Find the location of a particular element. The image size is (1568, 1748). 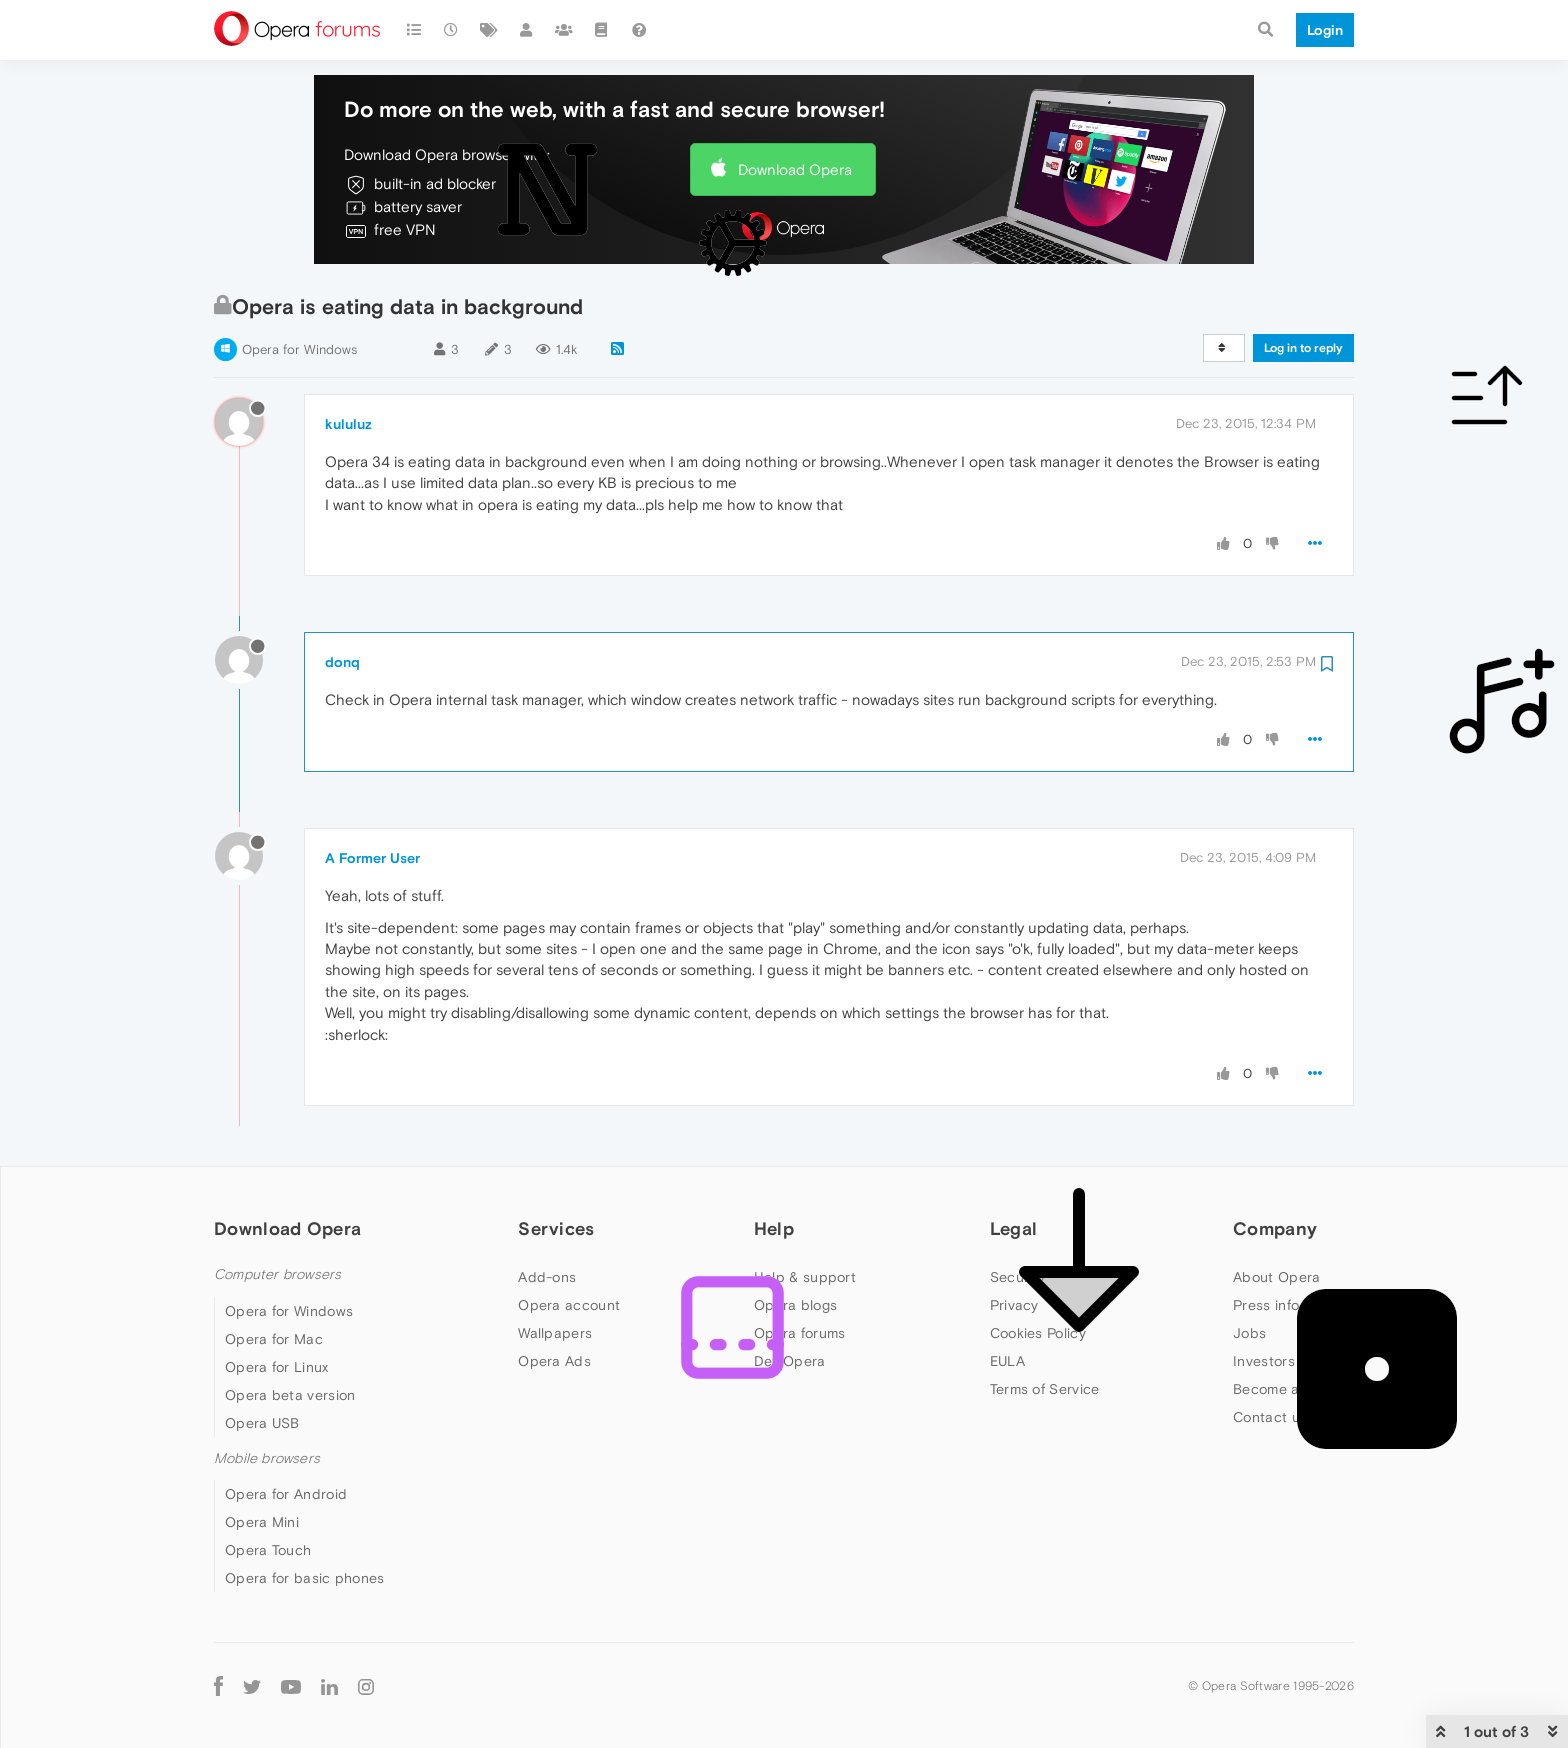

download a file or content is located at coordinates (1079, 1260).